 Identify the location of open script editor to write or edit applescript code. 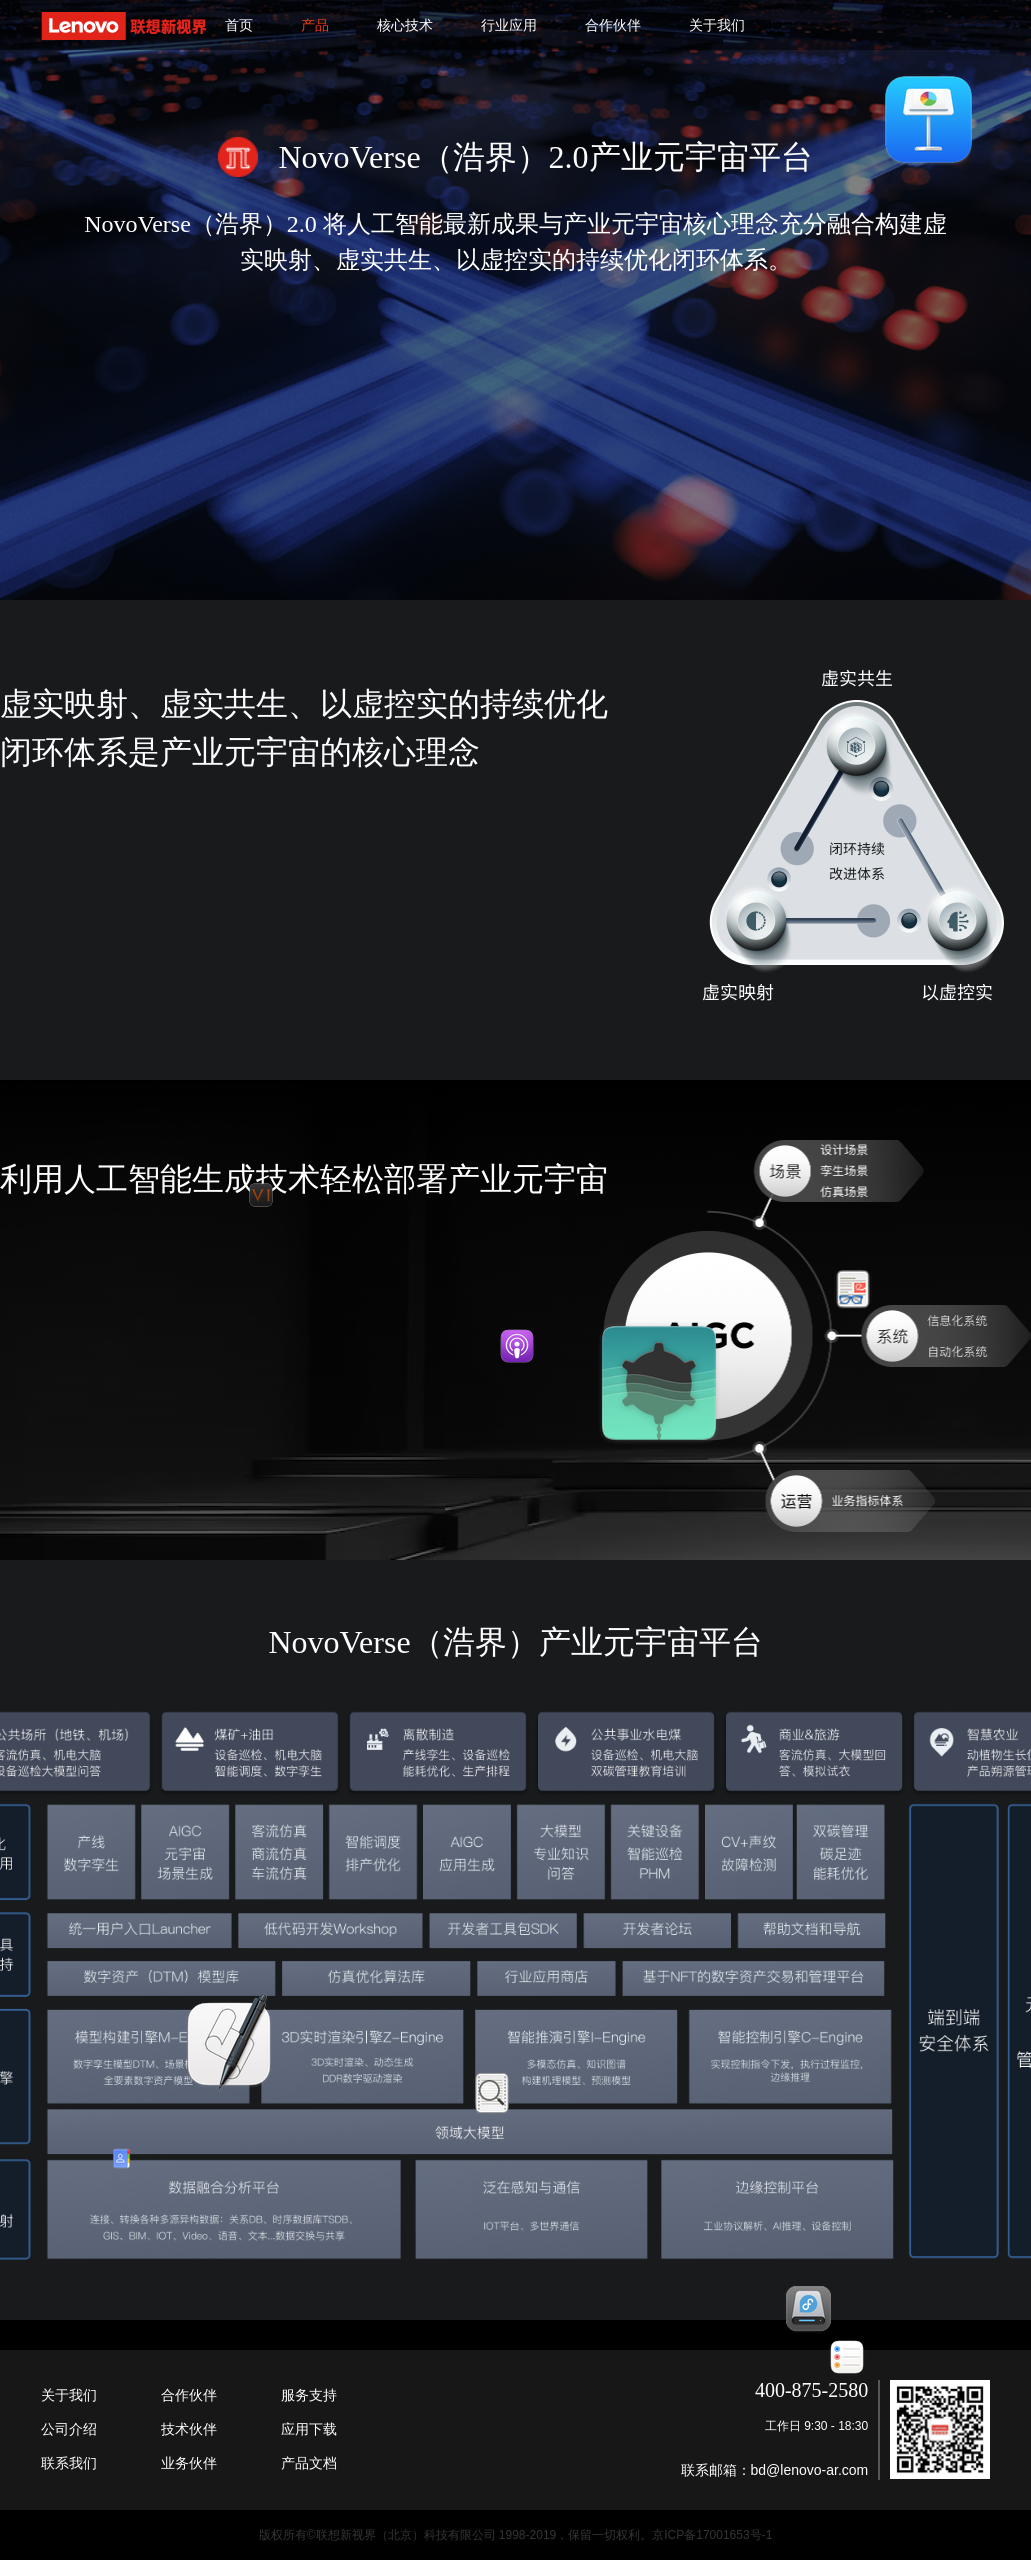
(229, 2044).